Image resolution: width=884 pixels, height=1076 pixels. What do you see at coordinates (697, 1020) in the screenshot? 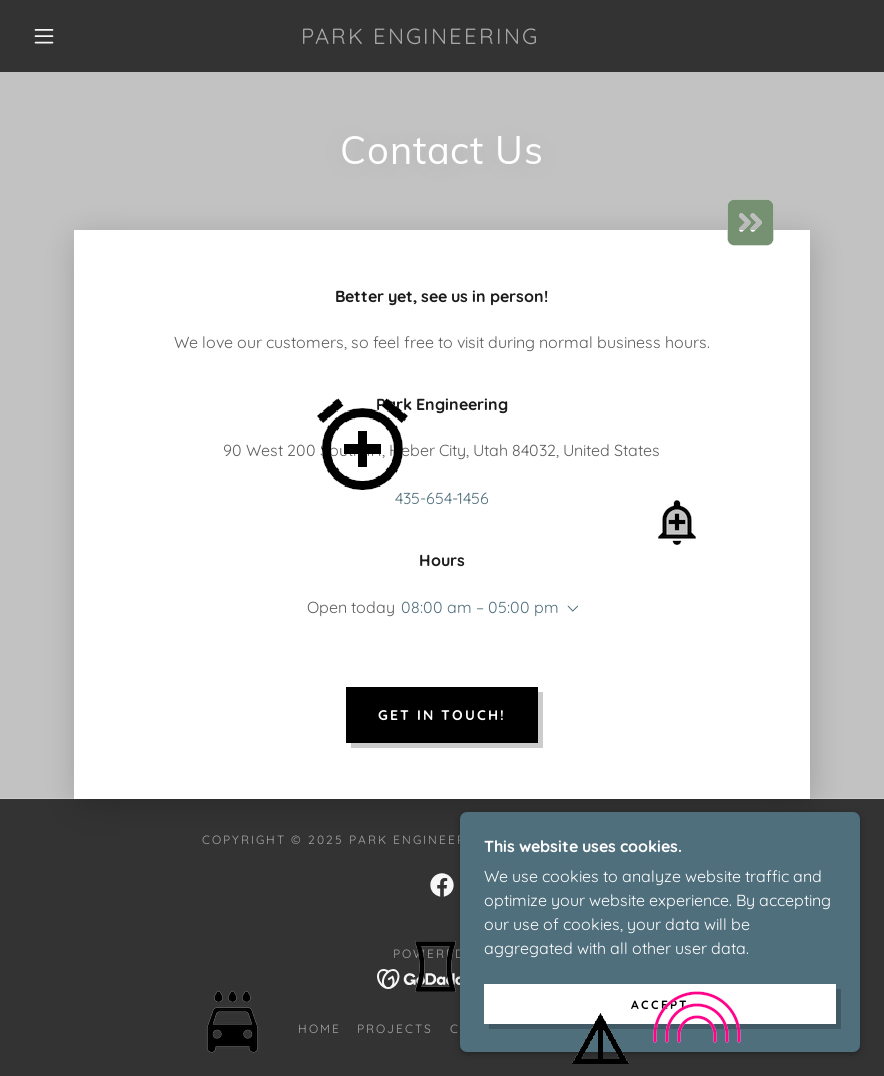
I see `indicates weather conditions with rainbow` at bounding box center [697, 1020].